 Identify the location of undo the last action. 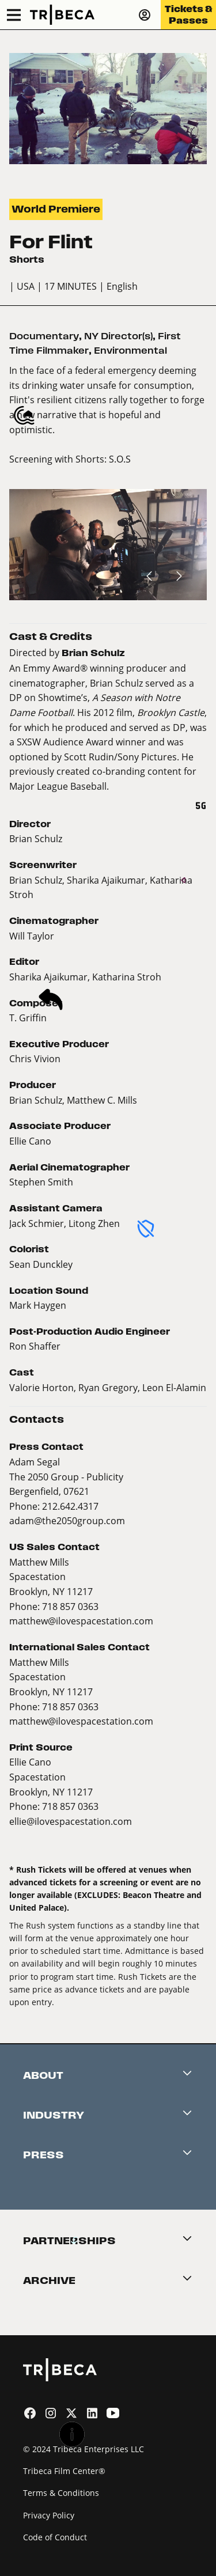
(51, 999).